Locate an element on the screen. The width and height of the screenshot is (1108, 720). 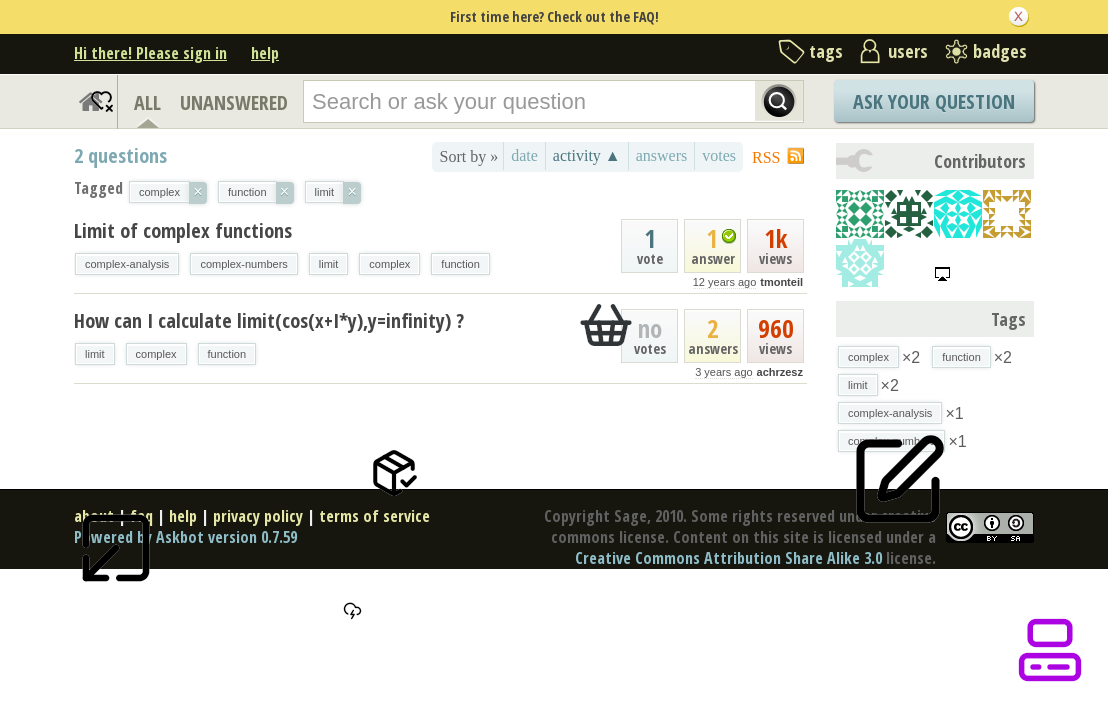
indicates thunderstorm or severe weather conditions is located at coordinates (352, 610).